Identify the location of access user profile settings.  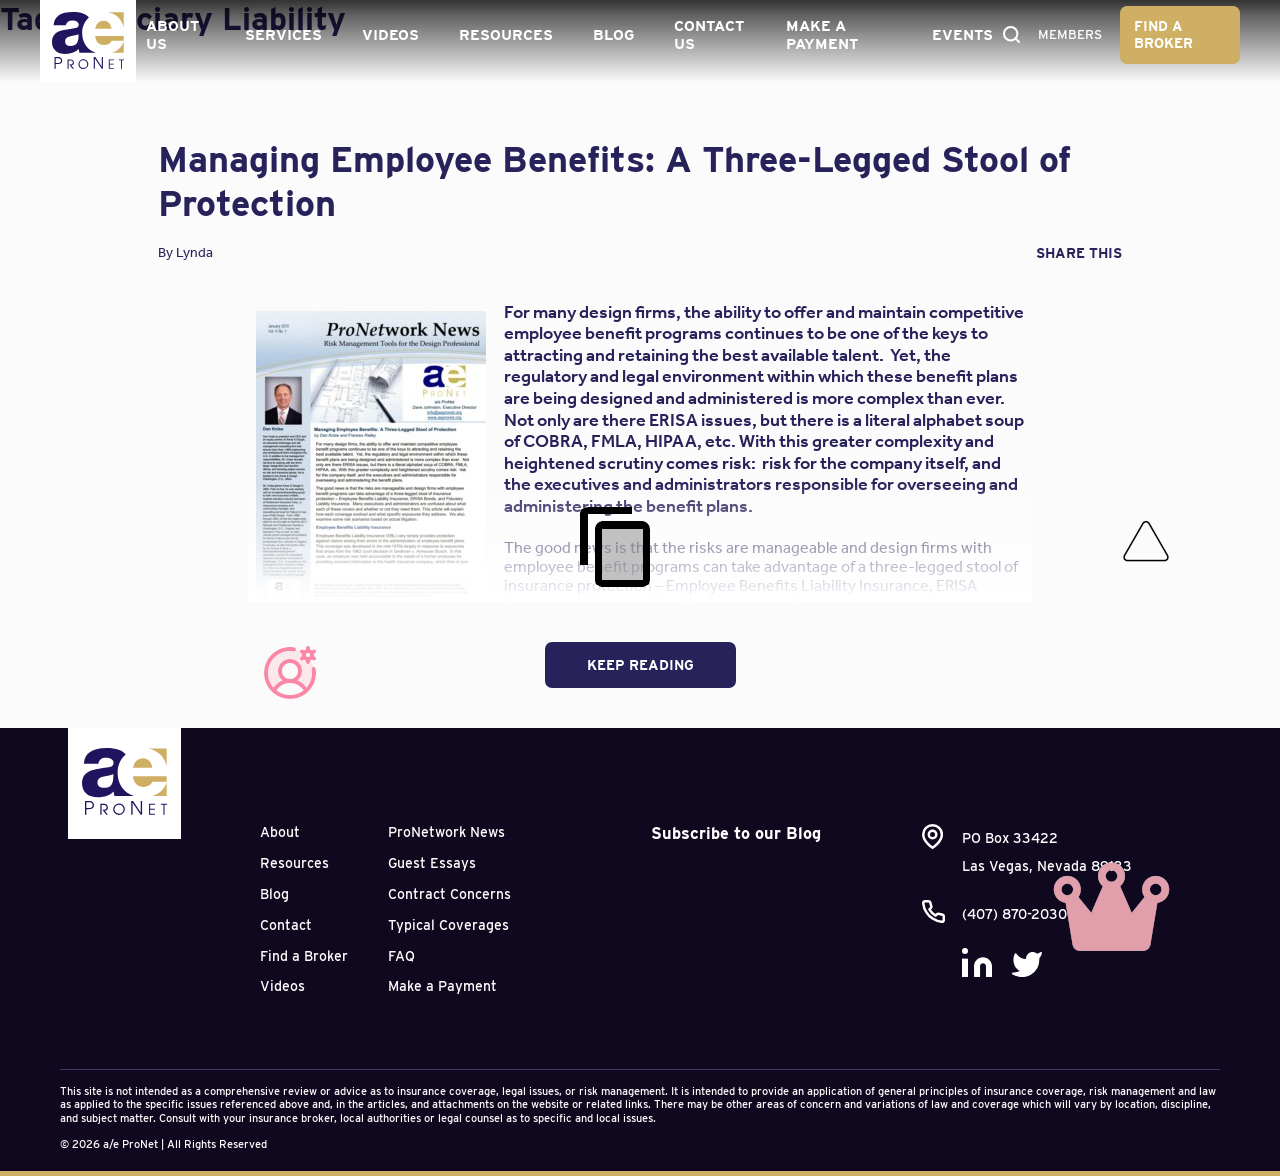
(290, 673).